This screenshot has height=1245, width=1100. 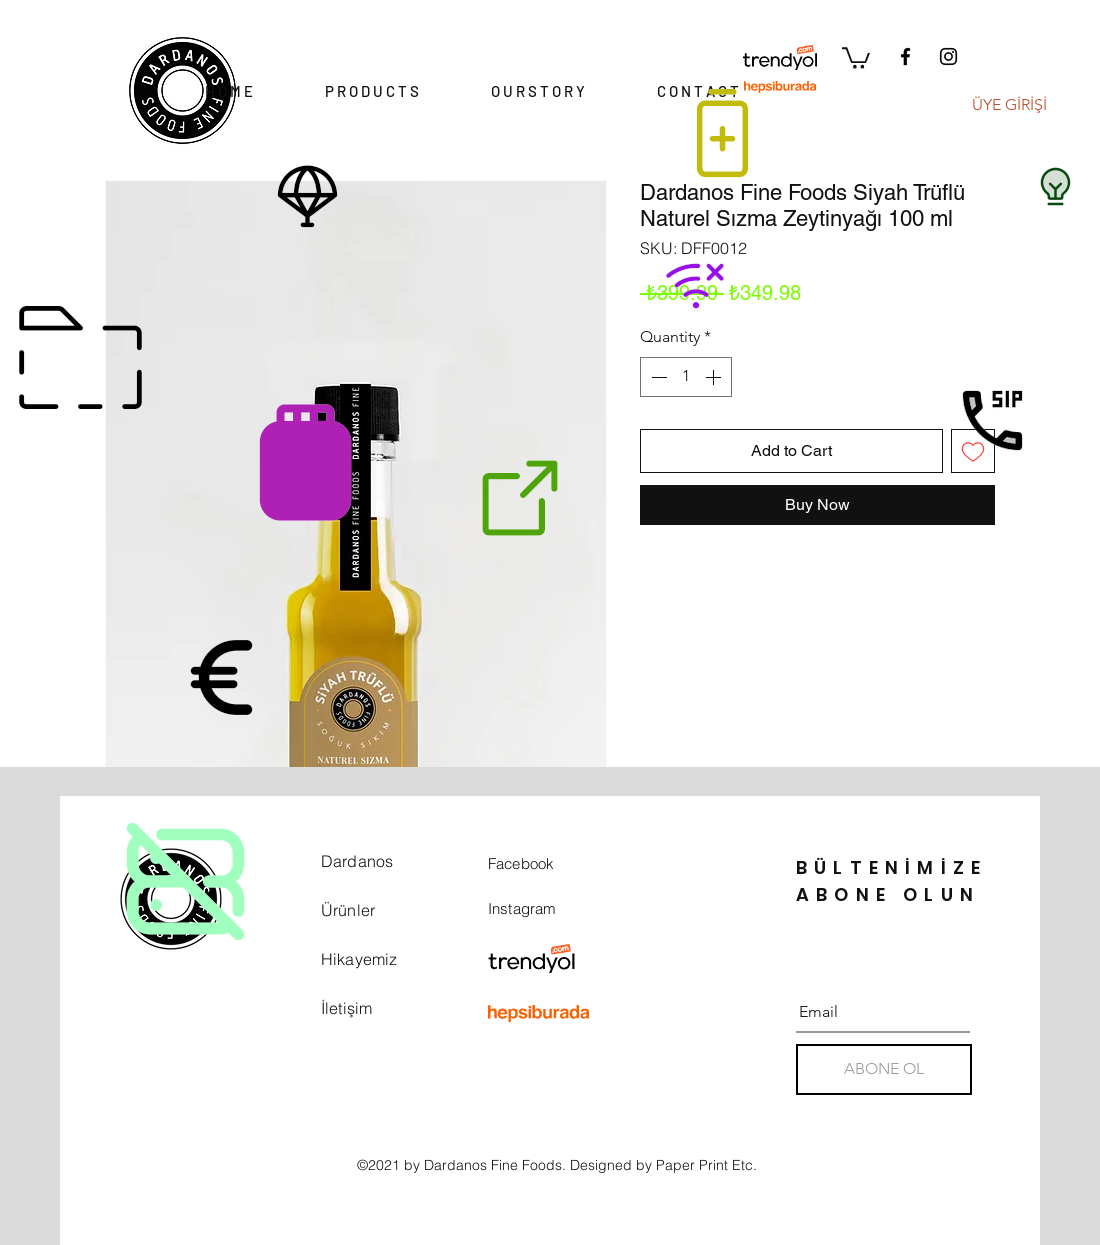 What do you see at coordinates (225, 677) in the screenshot?
I see `indicates euro currency or price` at bounding box center [225, 677].